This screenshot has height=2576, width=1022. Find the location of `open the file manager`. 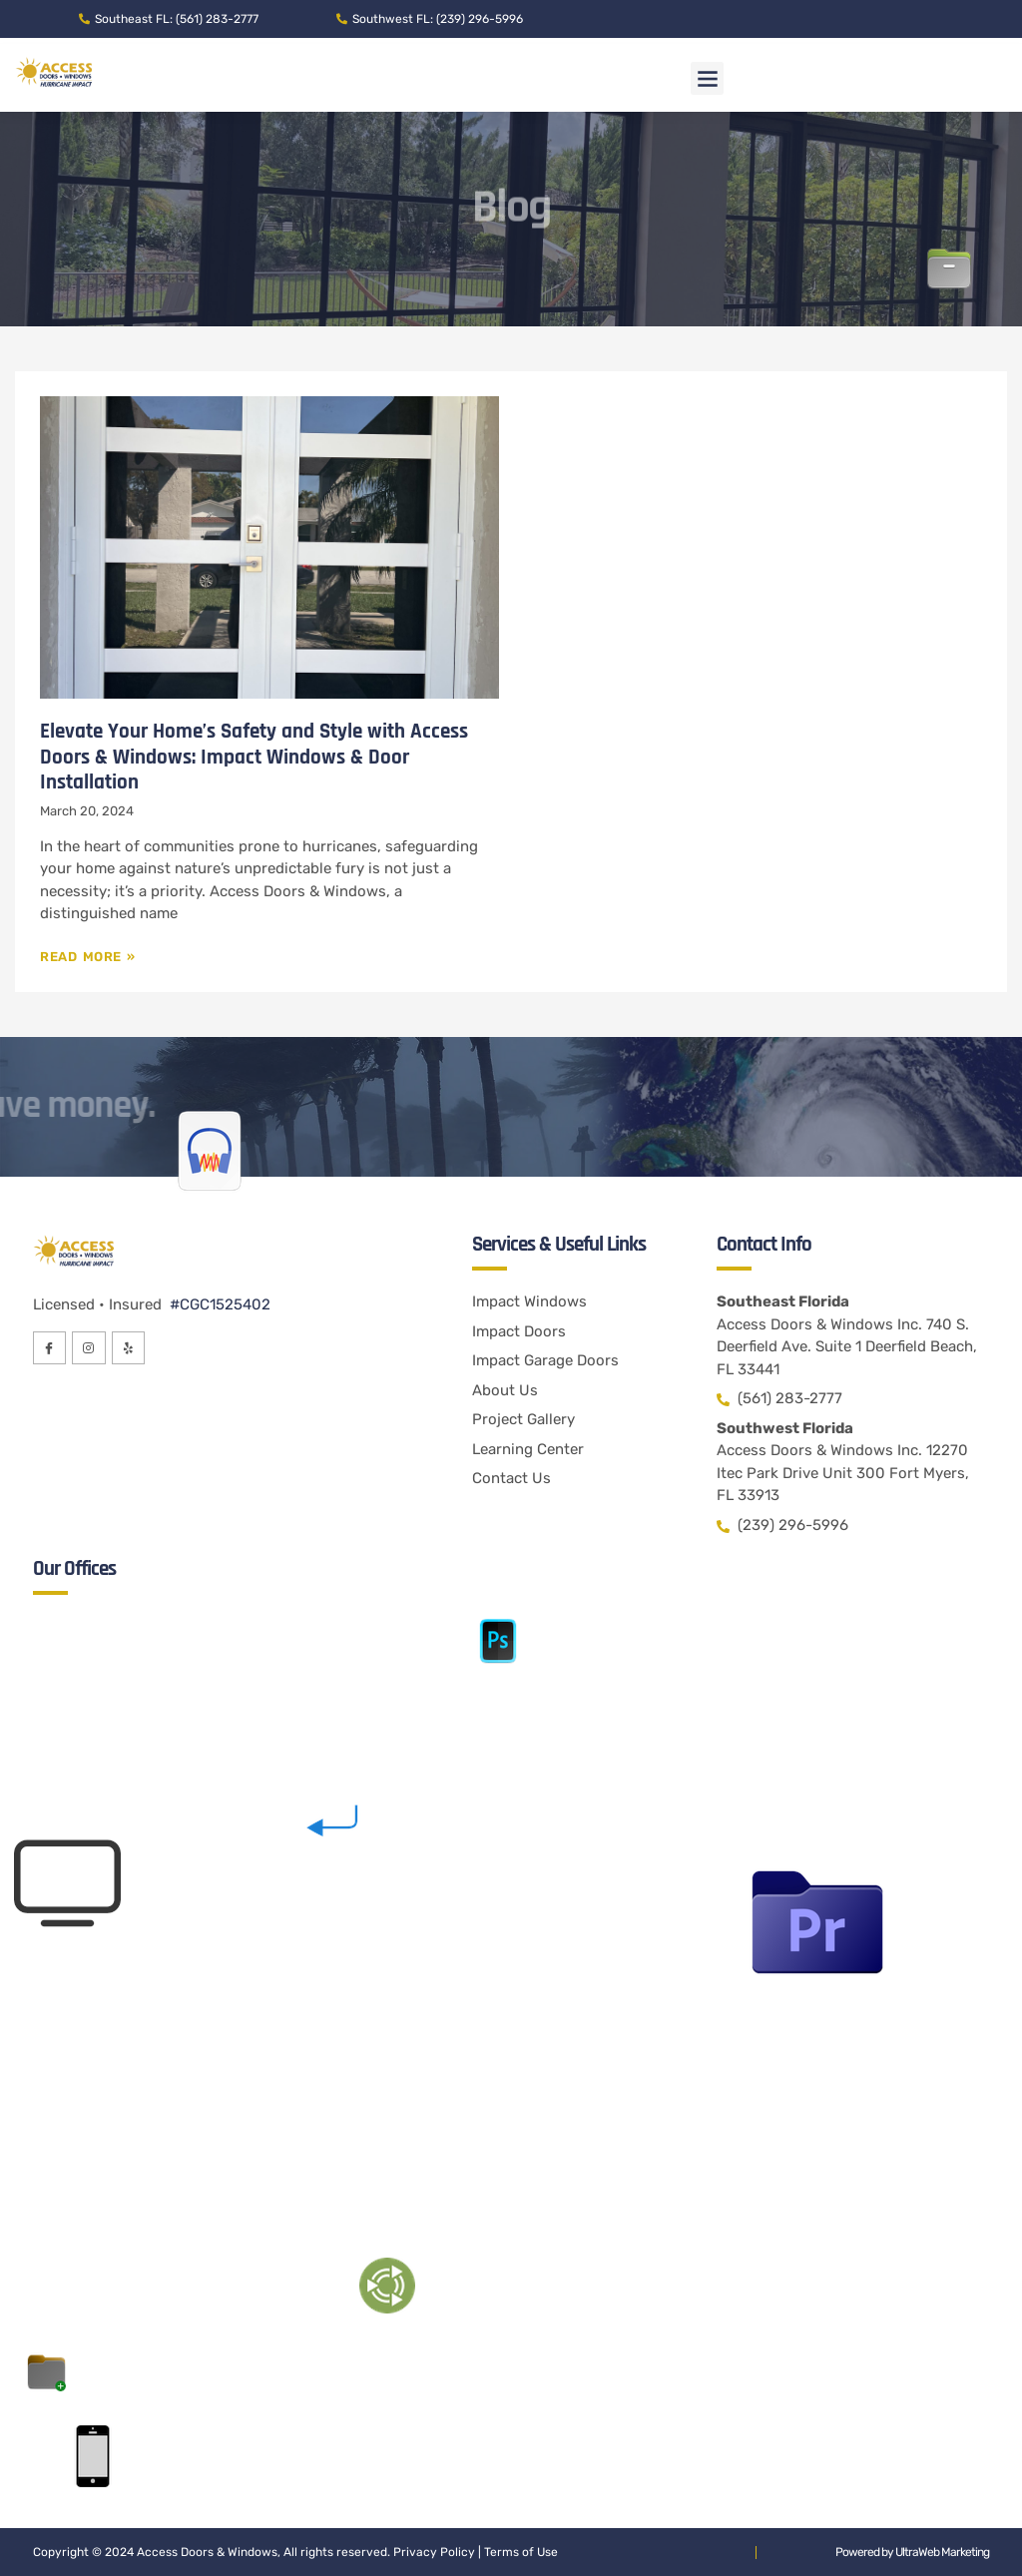

open the file manager is located at coordinates (949, 268).